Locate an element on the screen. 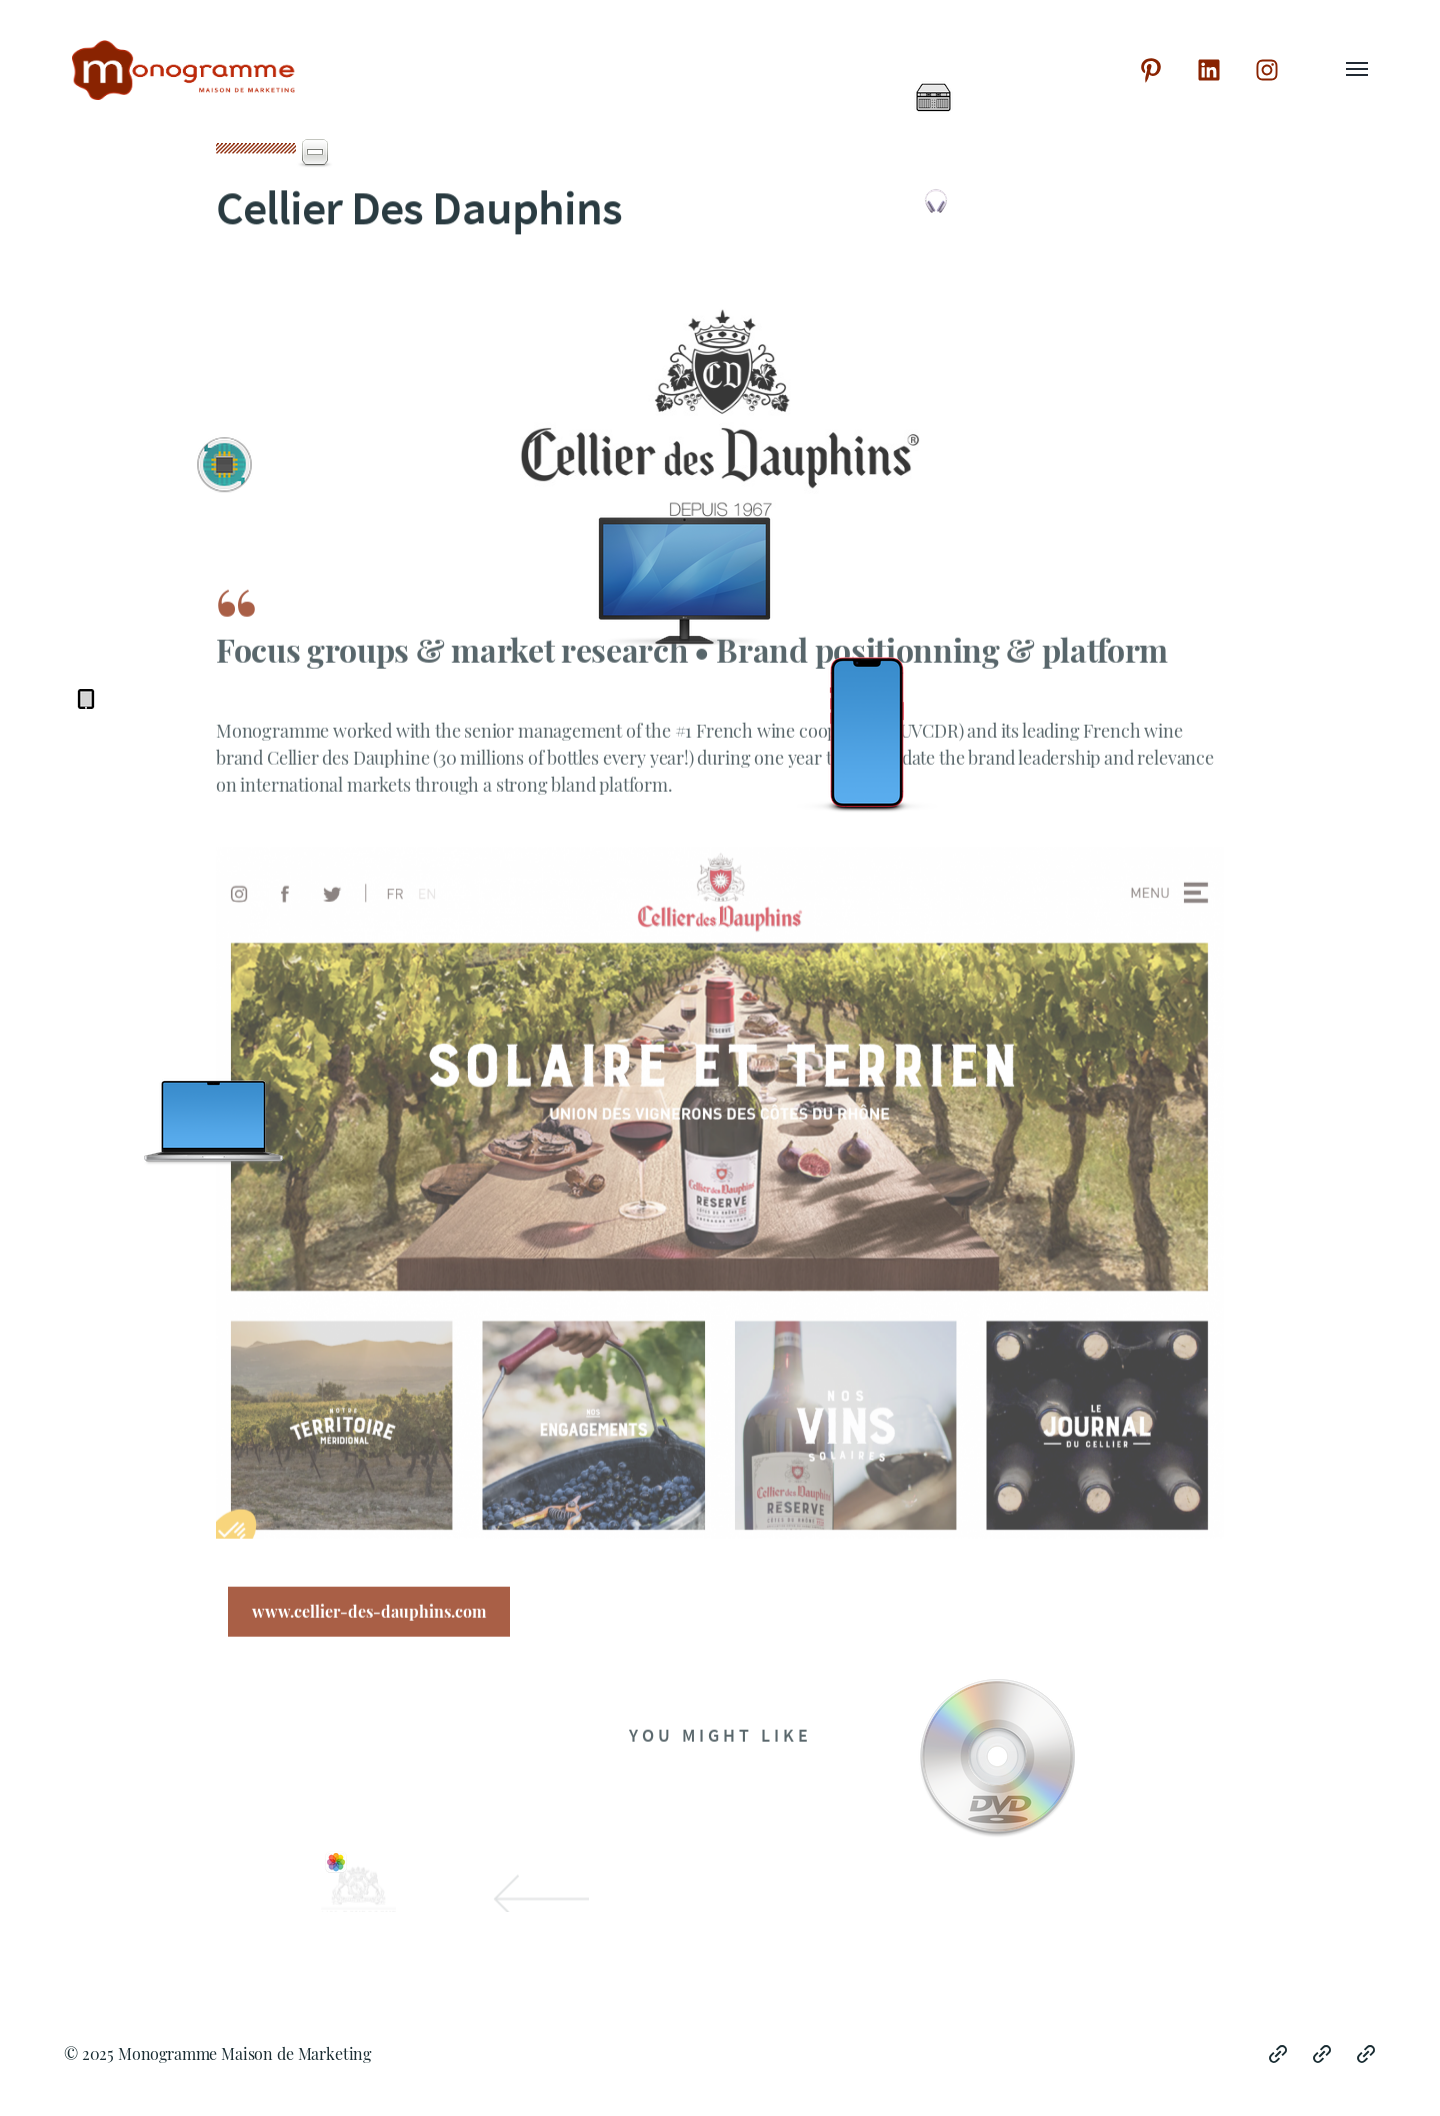 The image size is (1440, 2116). view connected iPad device is located at coordinates (86, 699).